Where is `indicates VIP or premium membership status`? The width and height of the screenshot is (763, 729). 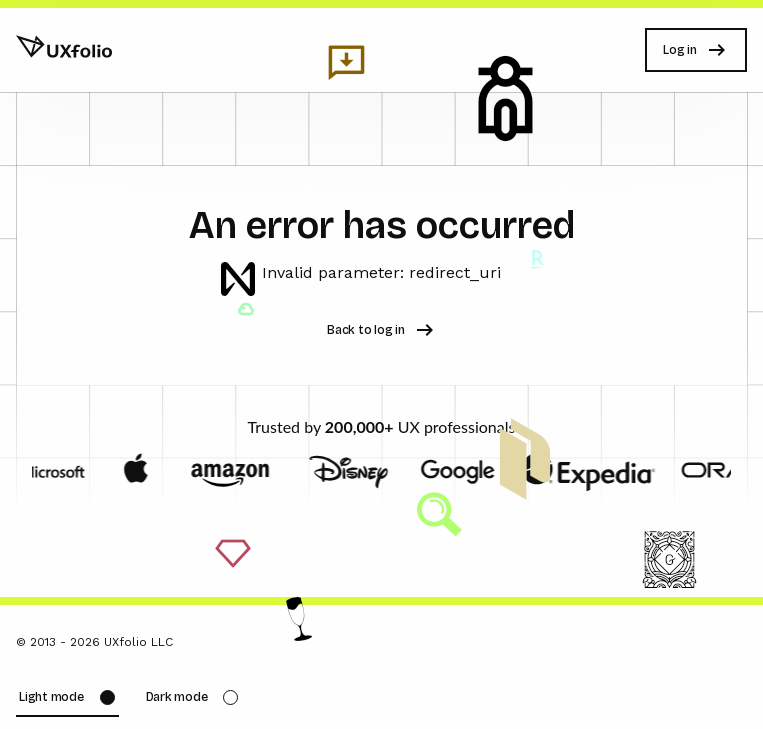
indicates VIP or premium membership status is located at coordinates (233, 553).